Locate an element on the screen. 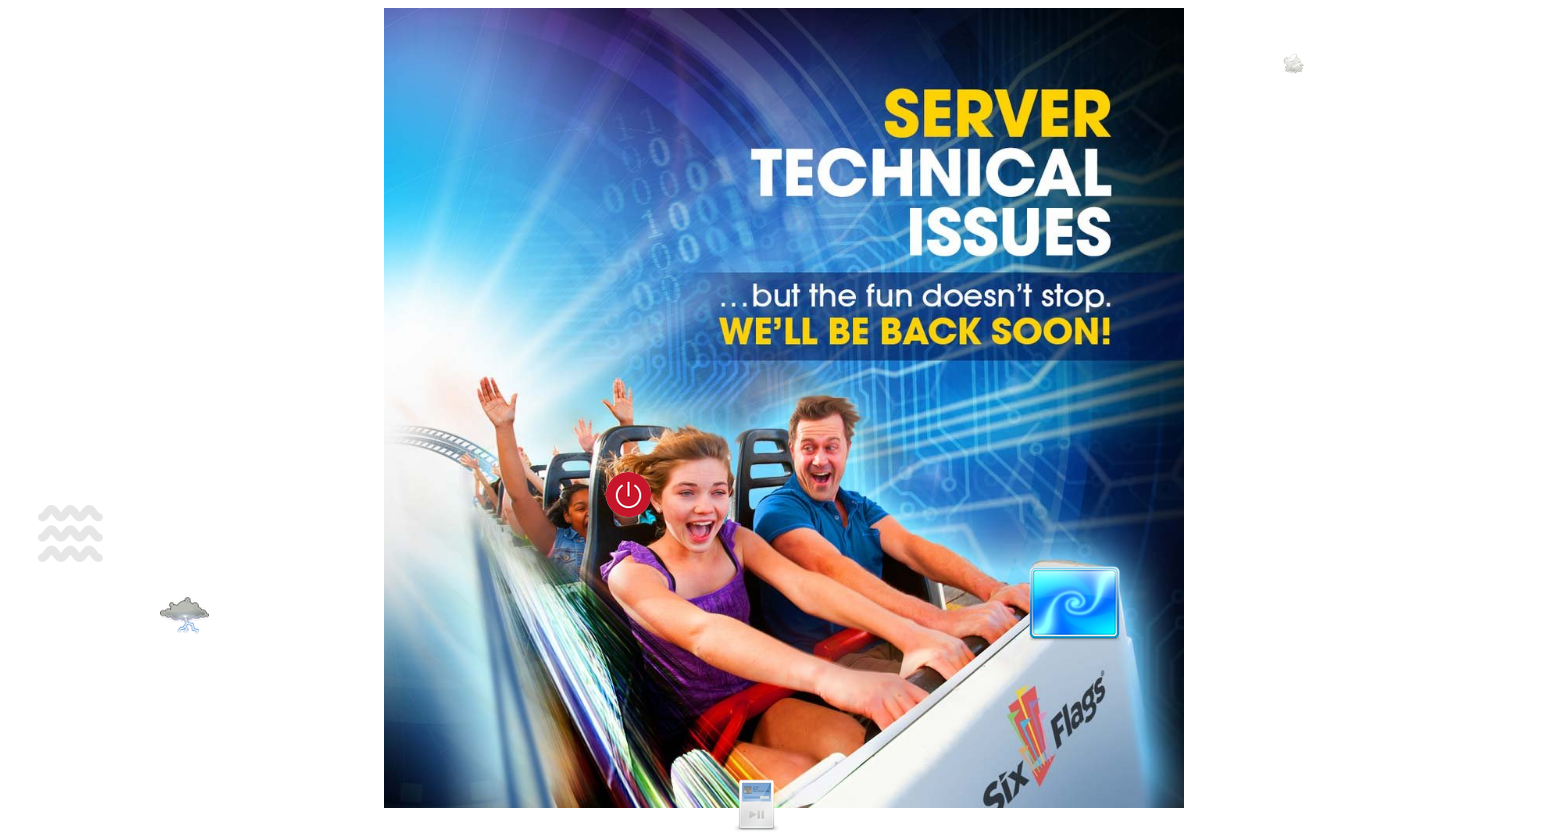 The height and width of the screenshot is (838, 1568). indicates foggy weather conditions is located at coordinates (70, 533).